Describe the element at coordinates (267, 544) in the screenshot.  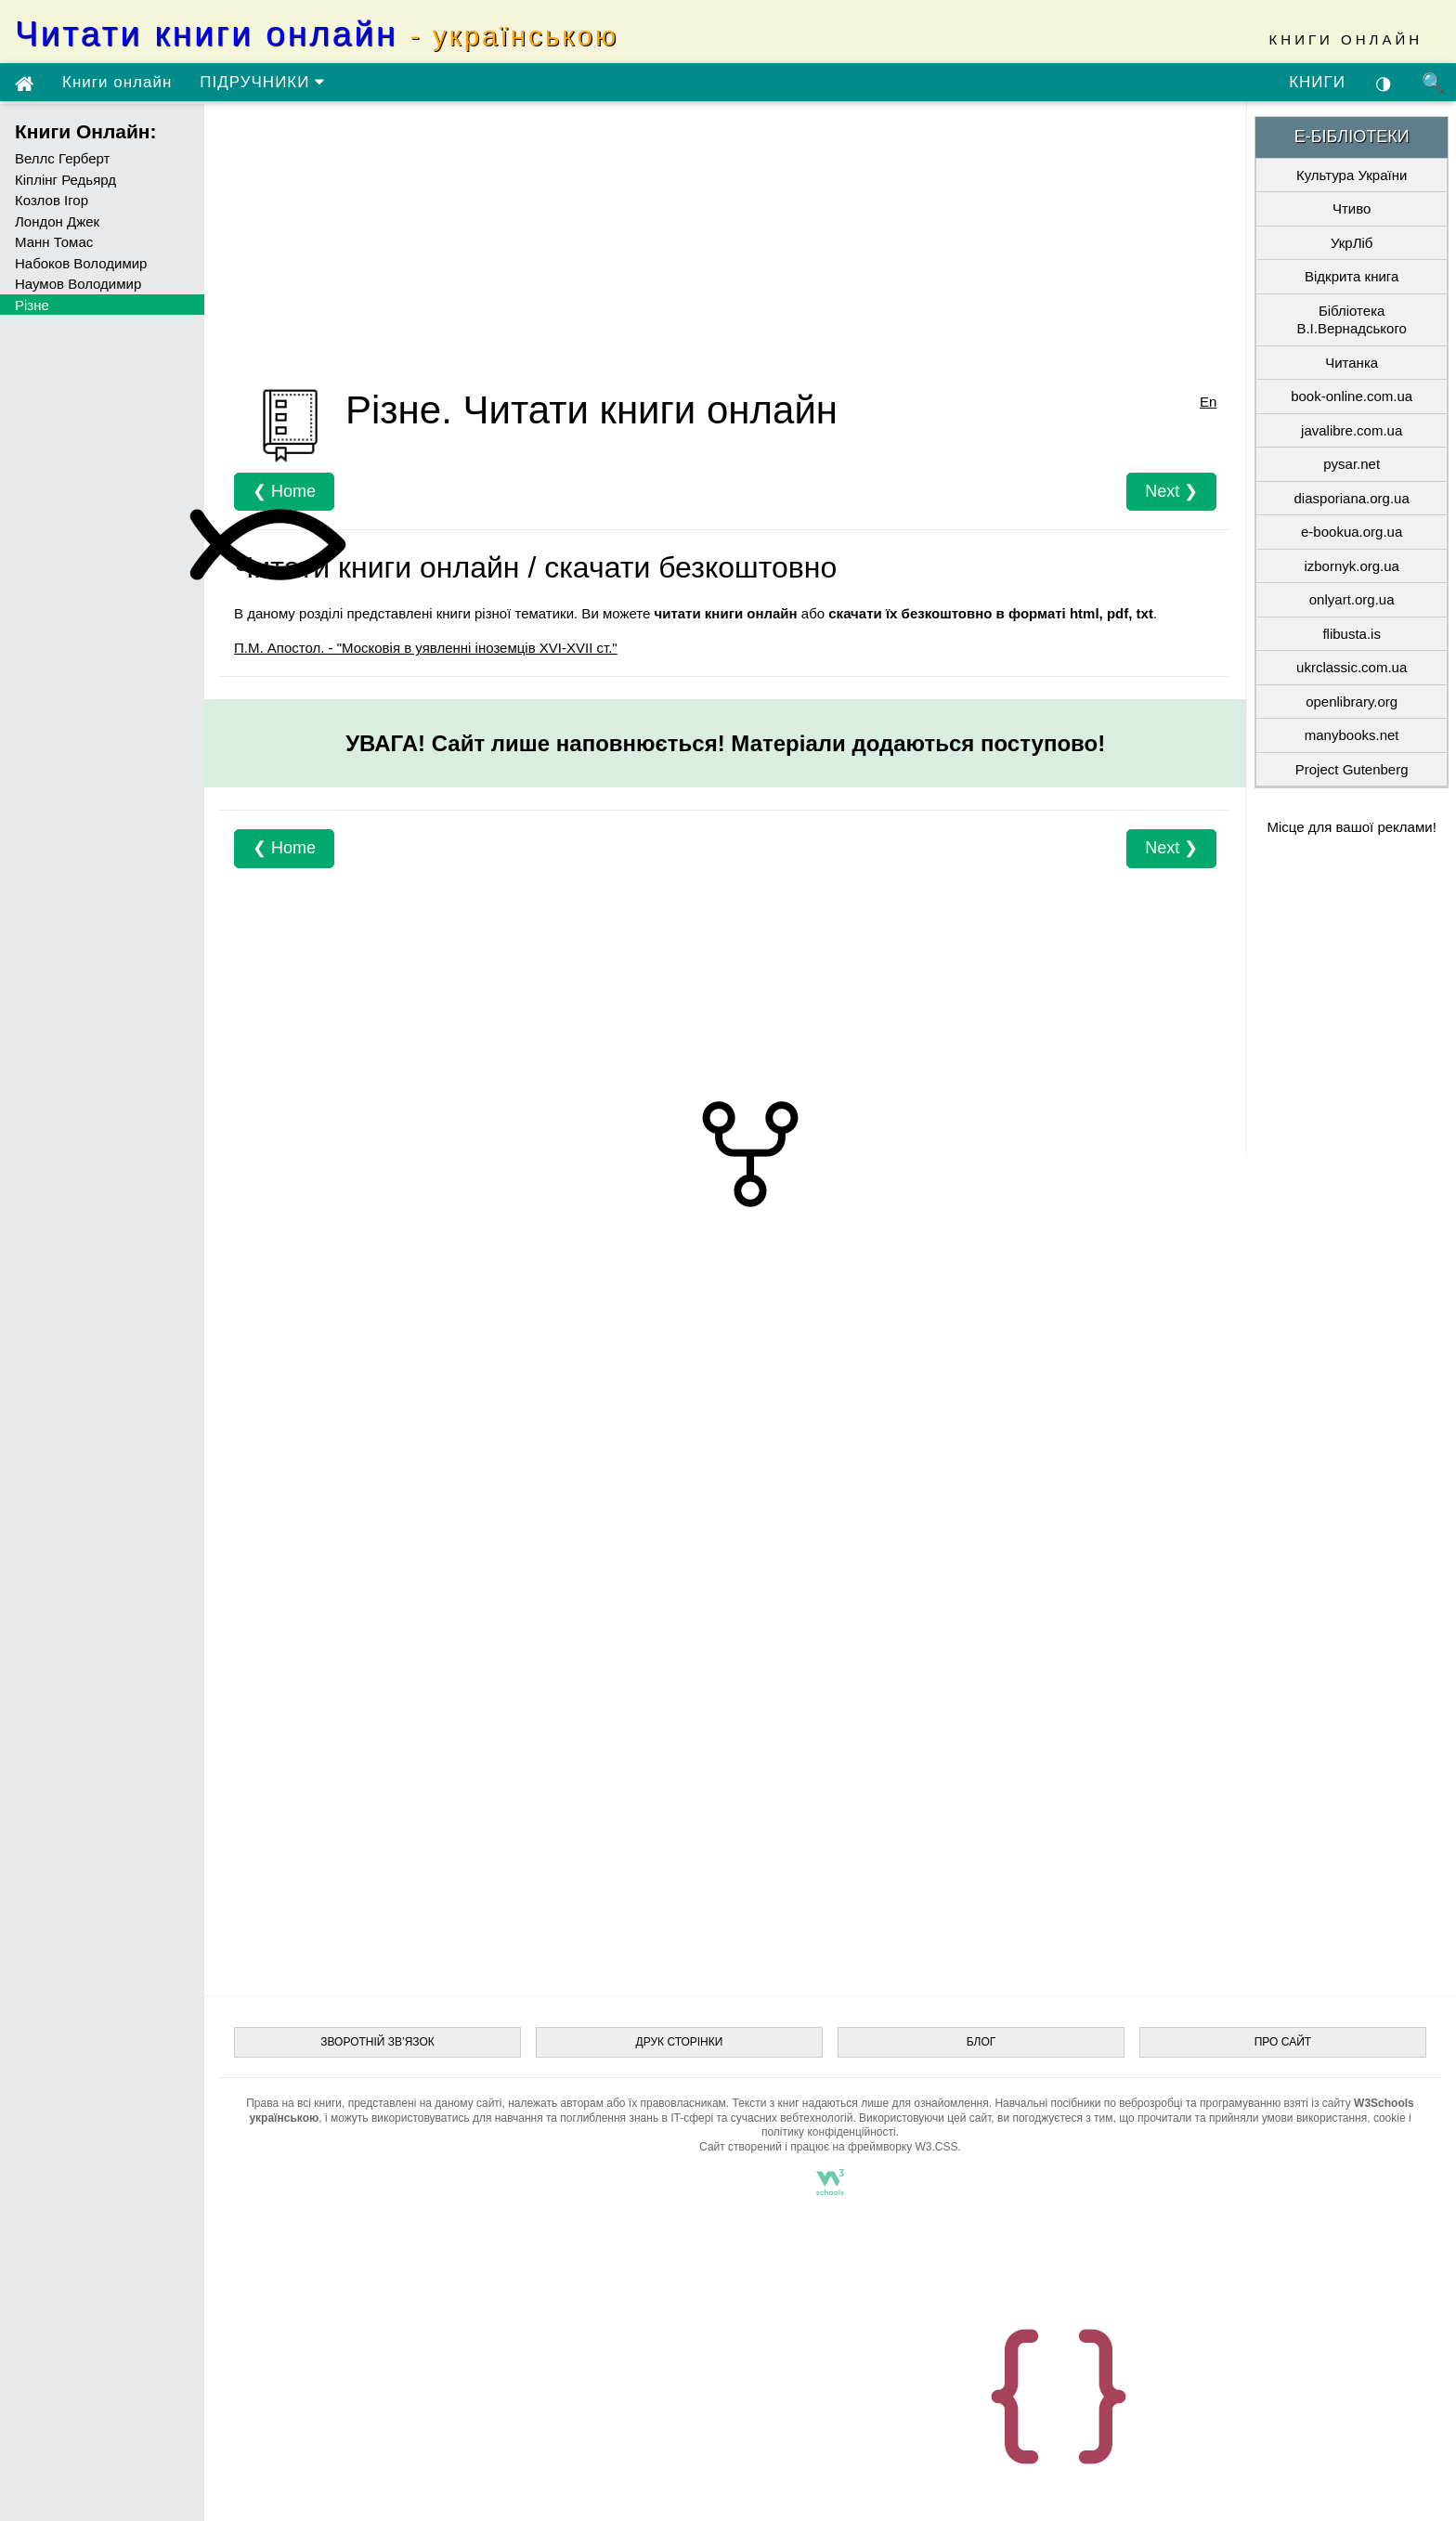
I see `ichthys or christian fish symbol` at that location.